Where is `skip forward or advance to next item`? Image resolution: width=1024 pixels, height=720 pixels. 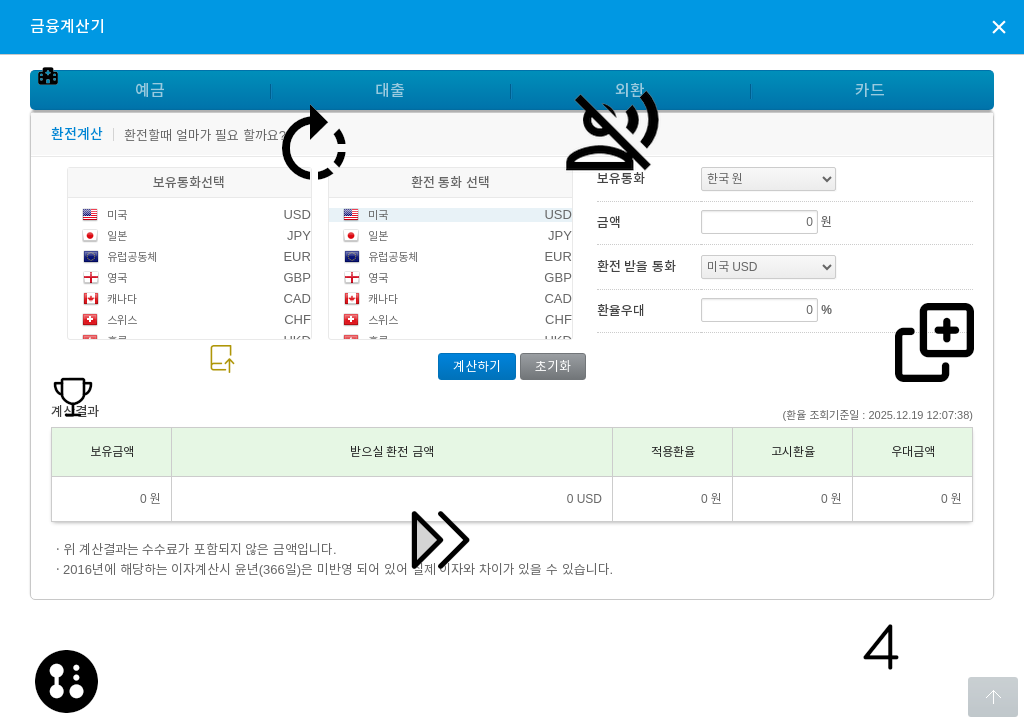 skip forward or advance to next item is located at coordinates (438, 540).